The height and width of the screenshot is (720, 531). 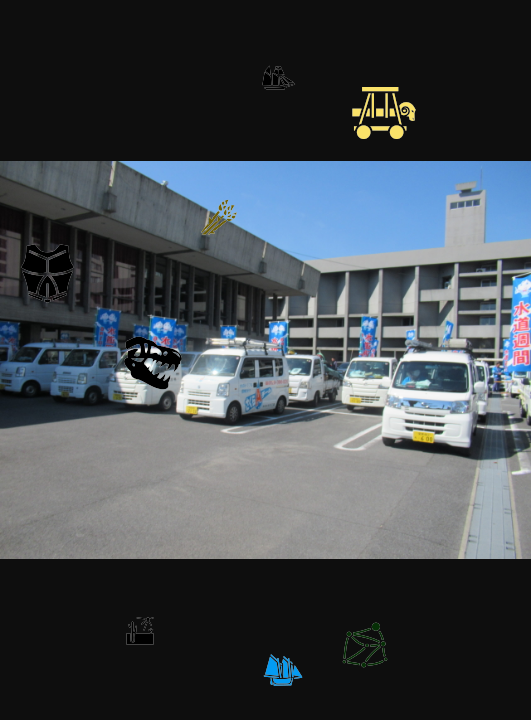 I want to click on select asparagus as an ingredient, so click(x=219, y=217).